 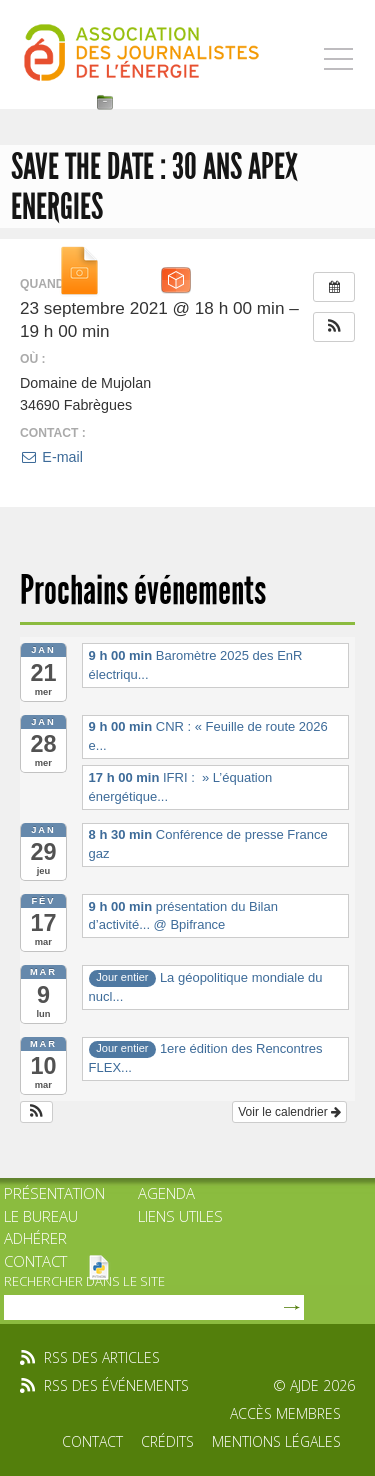 What do you see at coordinates (99, 1268) in the screenshot?
I see `a python source code file` at bounding box center [99, 1268].